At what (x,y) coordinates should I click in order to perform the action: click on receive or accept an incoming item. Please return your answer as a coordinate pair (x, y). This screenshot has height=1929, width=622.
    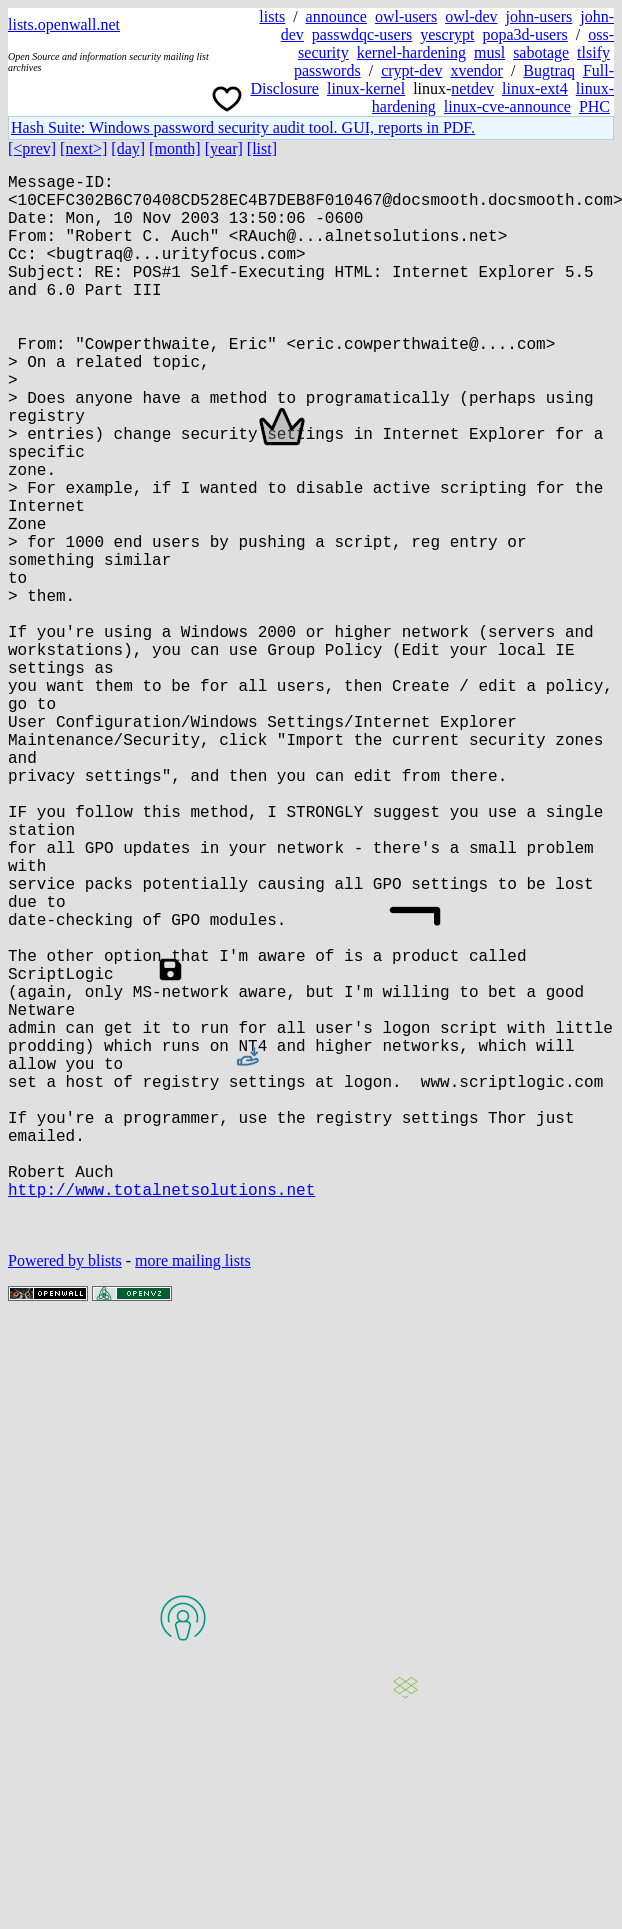
    Looking at the image, I should click on (248, 1057).